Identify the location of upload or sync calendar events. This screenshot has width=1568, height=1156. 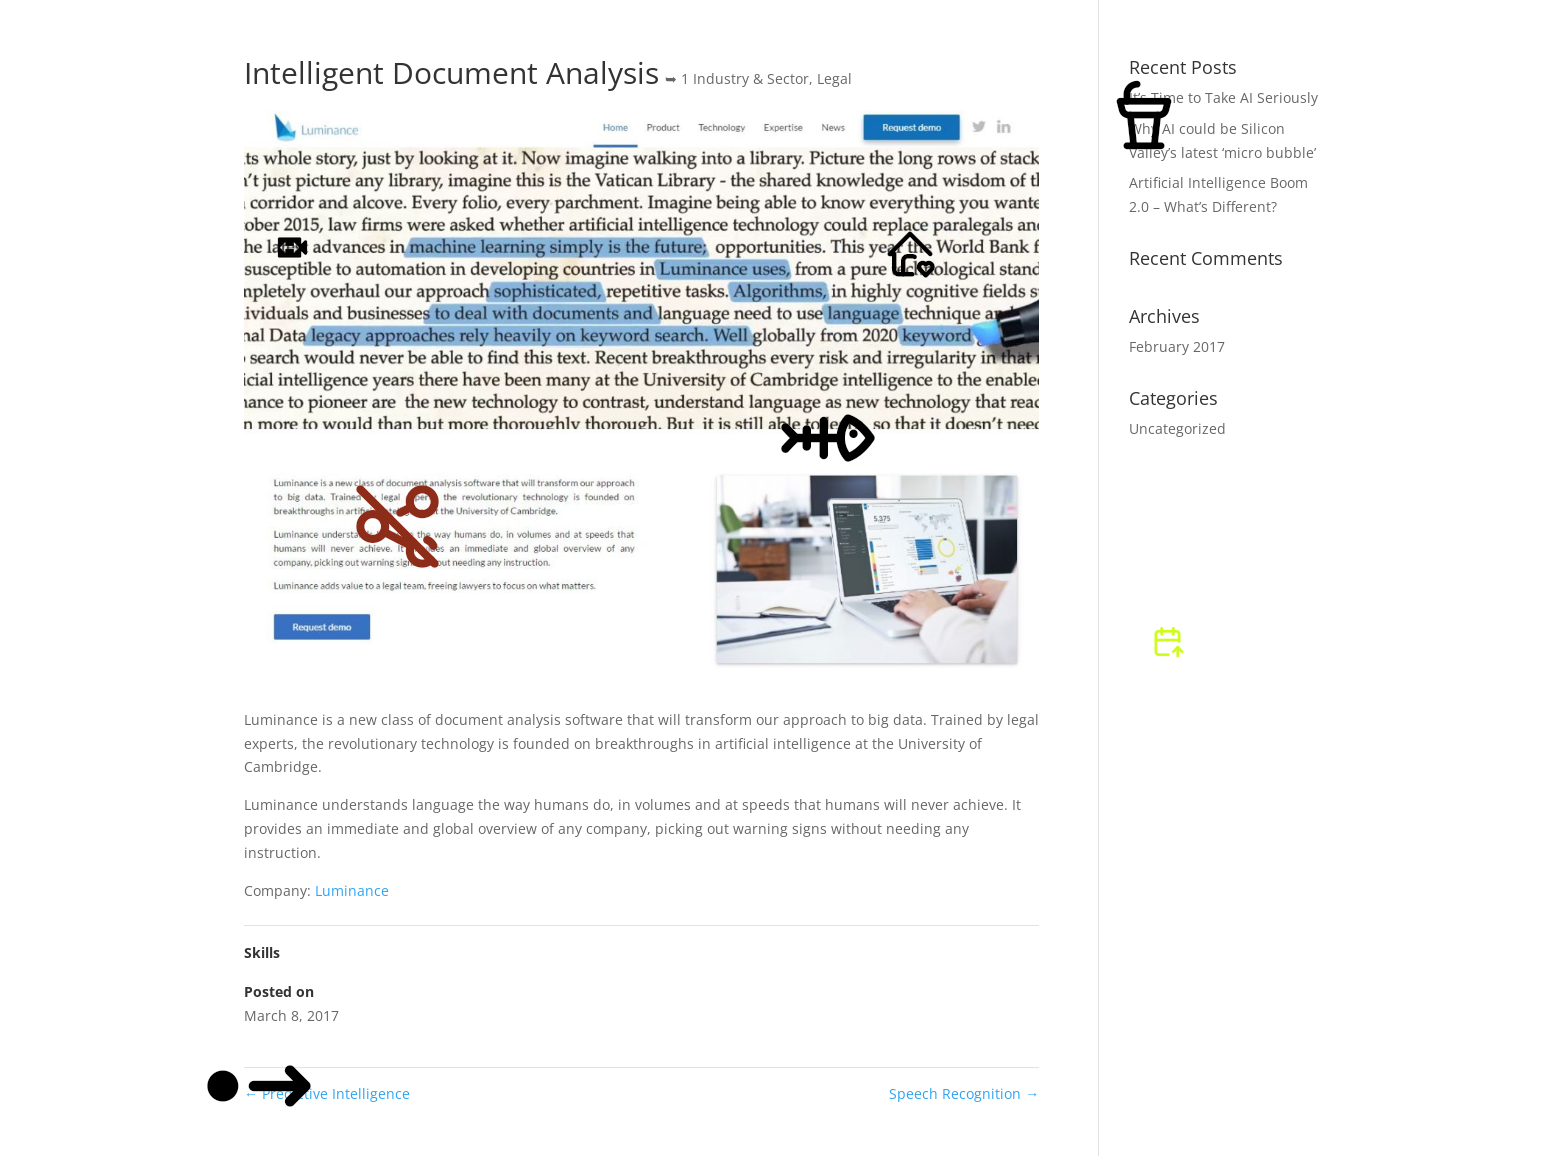
(1167, 641).